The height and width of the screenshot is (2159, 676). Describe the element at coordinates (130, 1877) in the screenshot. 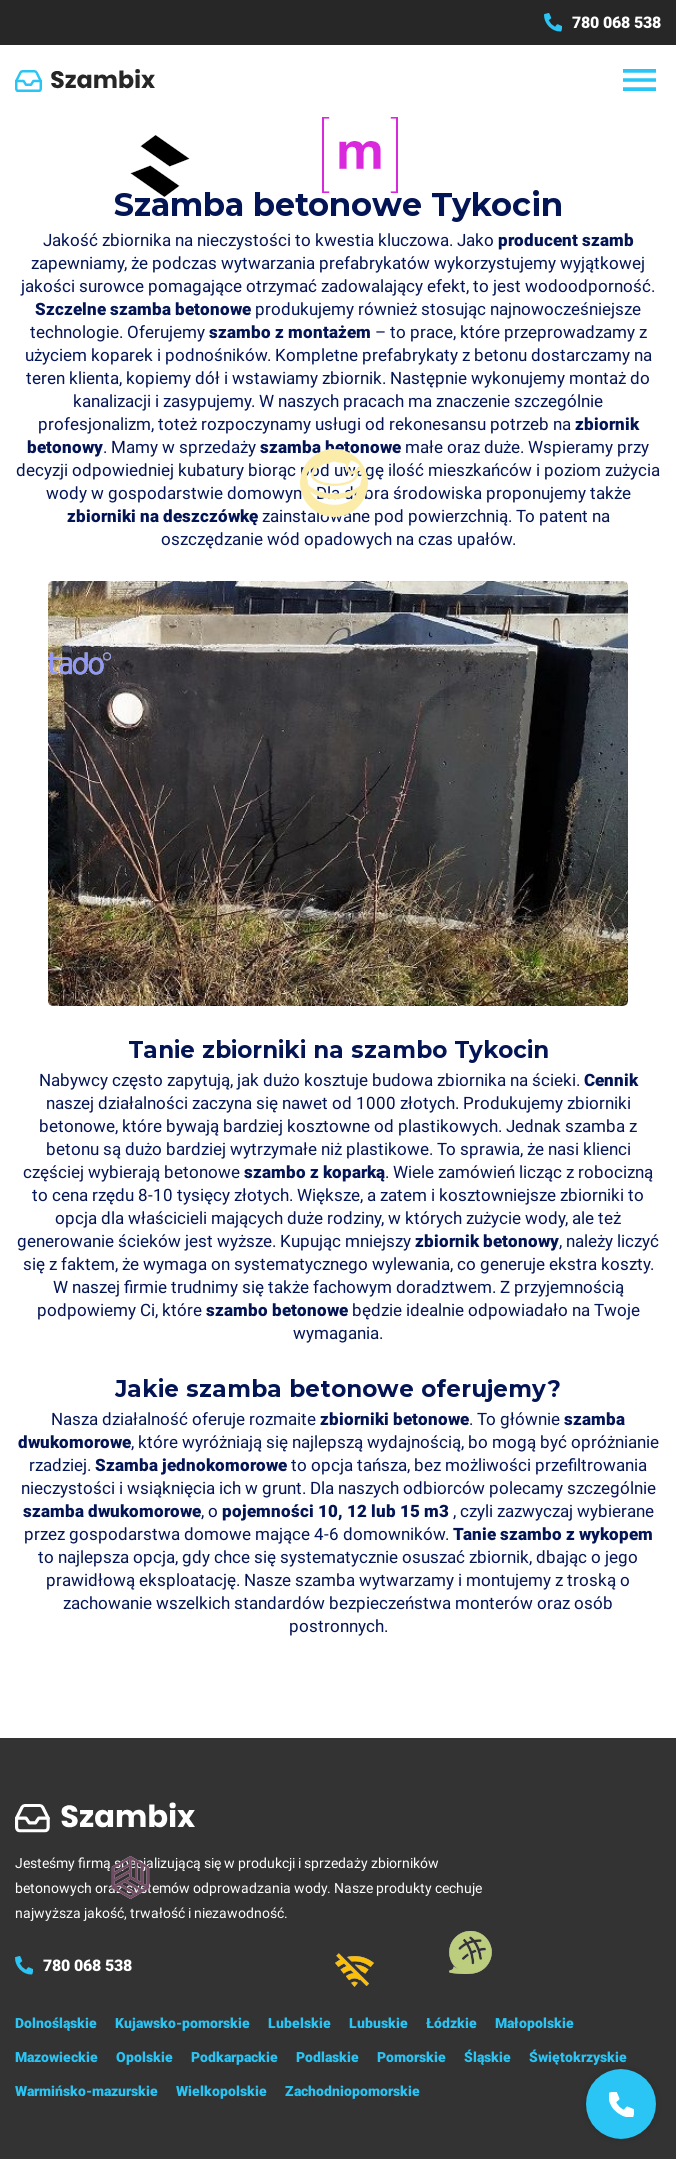

I see `open badges platform logo` at that location.